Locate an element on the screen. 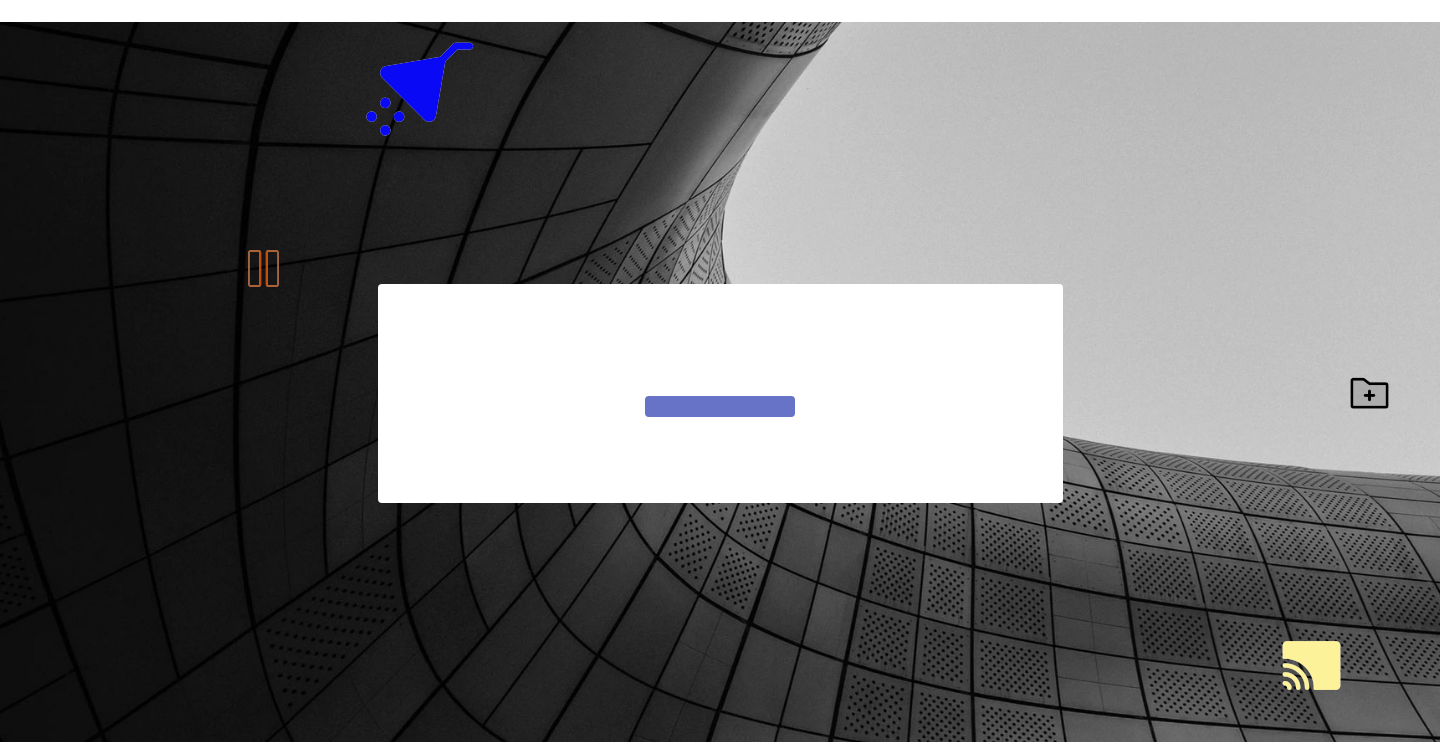 The height and width of the screenshot is (742, 1440). switch to column view layout is located at coordinates (263, 268).